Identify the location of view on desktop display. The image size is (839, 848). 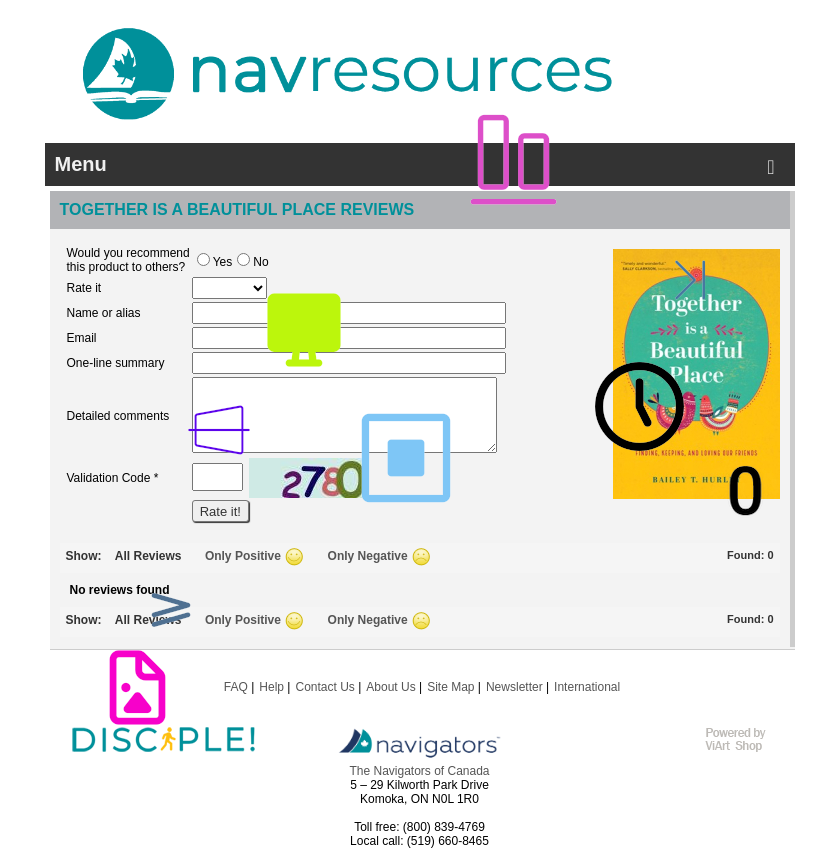
(304, 330).